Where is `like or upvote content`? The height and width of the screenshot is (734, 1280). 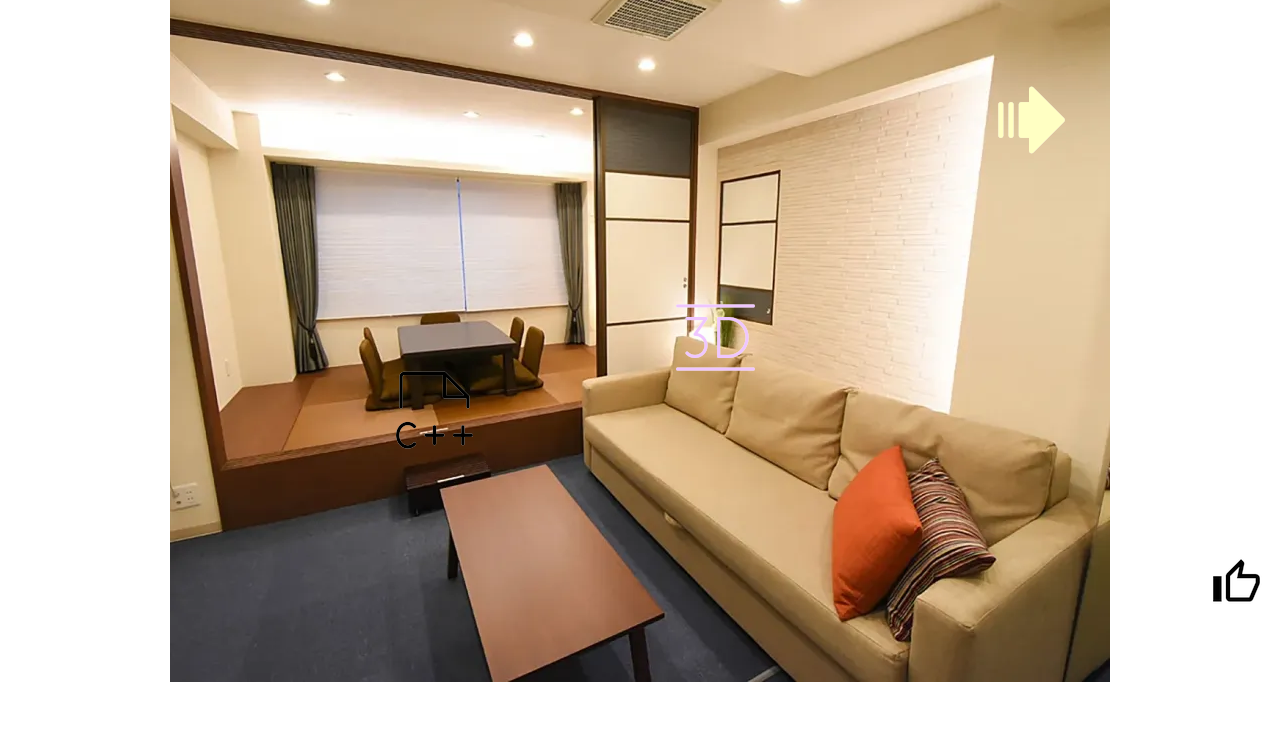 like or upvote content is located at coordinates (1236, 582).